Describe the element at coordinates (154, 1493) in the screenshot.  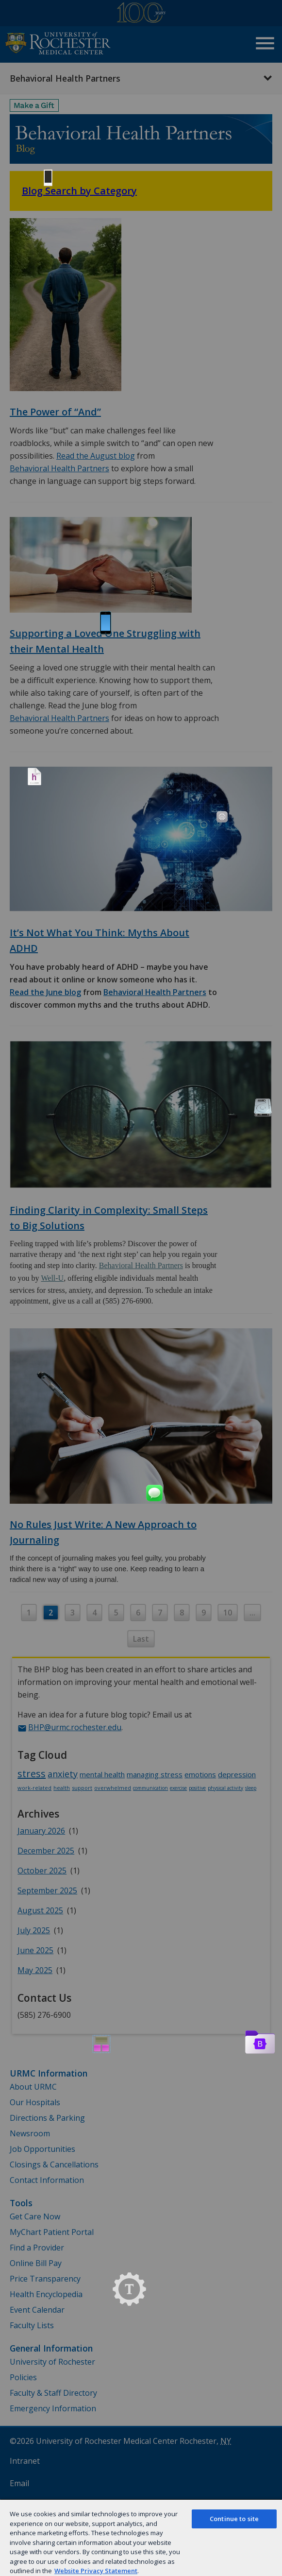
I see `share content via messages` at that location.